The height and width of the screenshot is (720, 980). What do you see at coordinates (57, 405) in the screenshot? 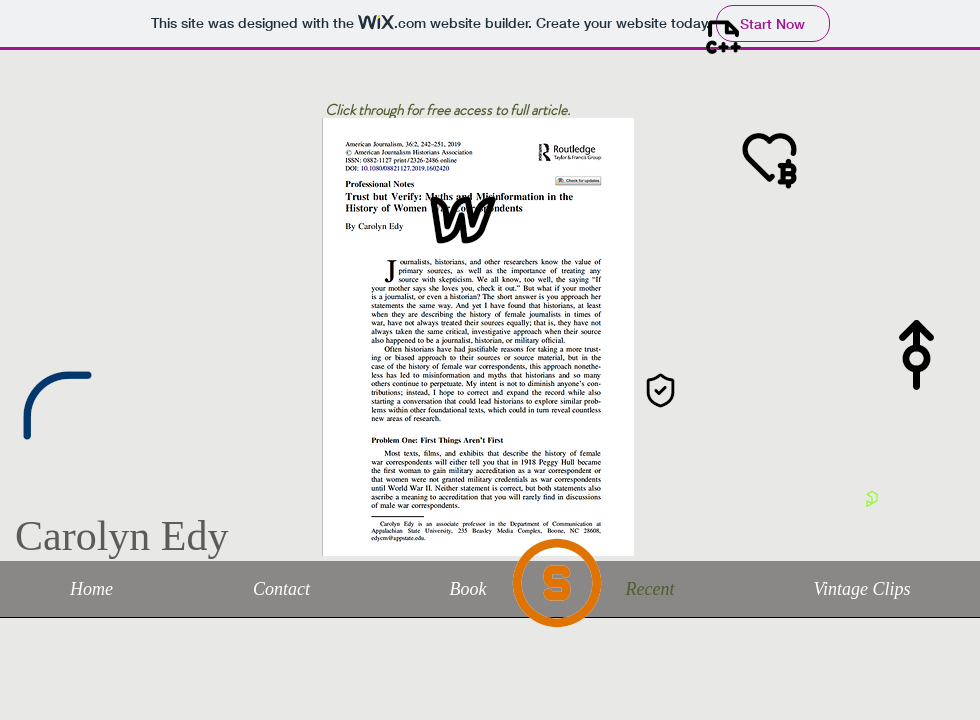
I see `apply rounded corner radius to element` at bounding box center [57, 405].